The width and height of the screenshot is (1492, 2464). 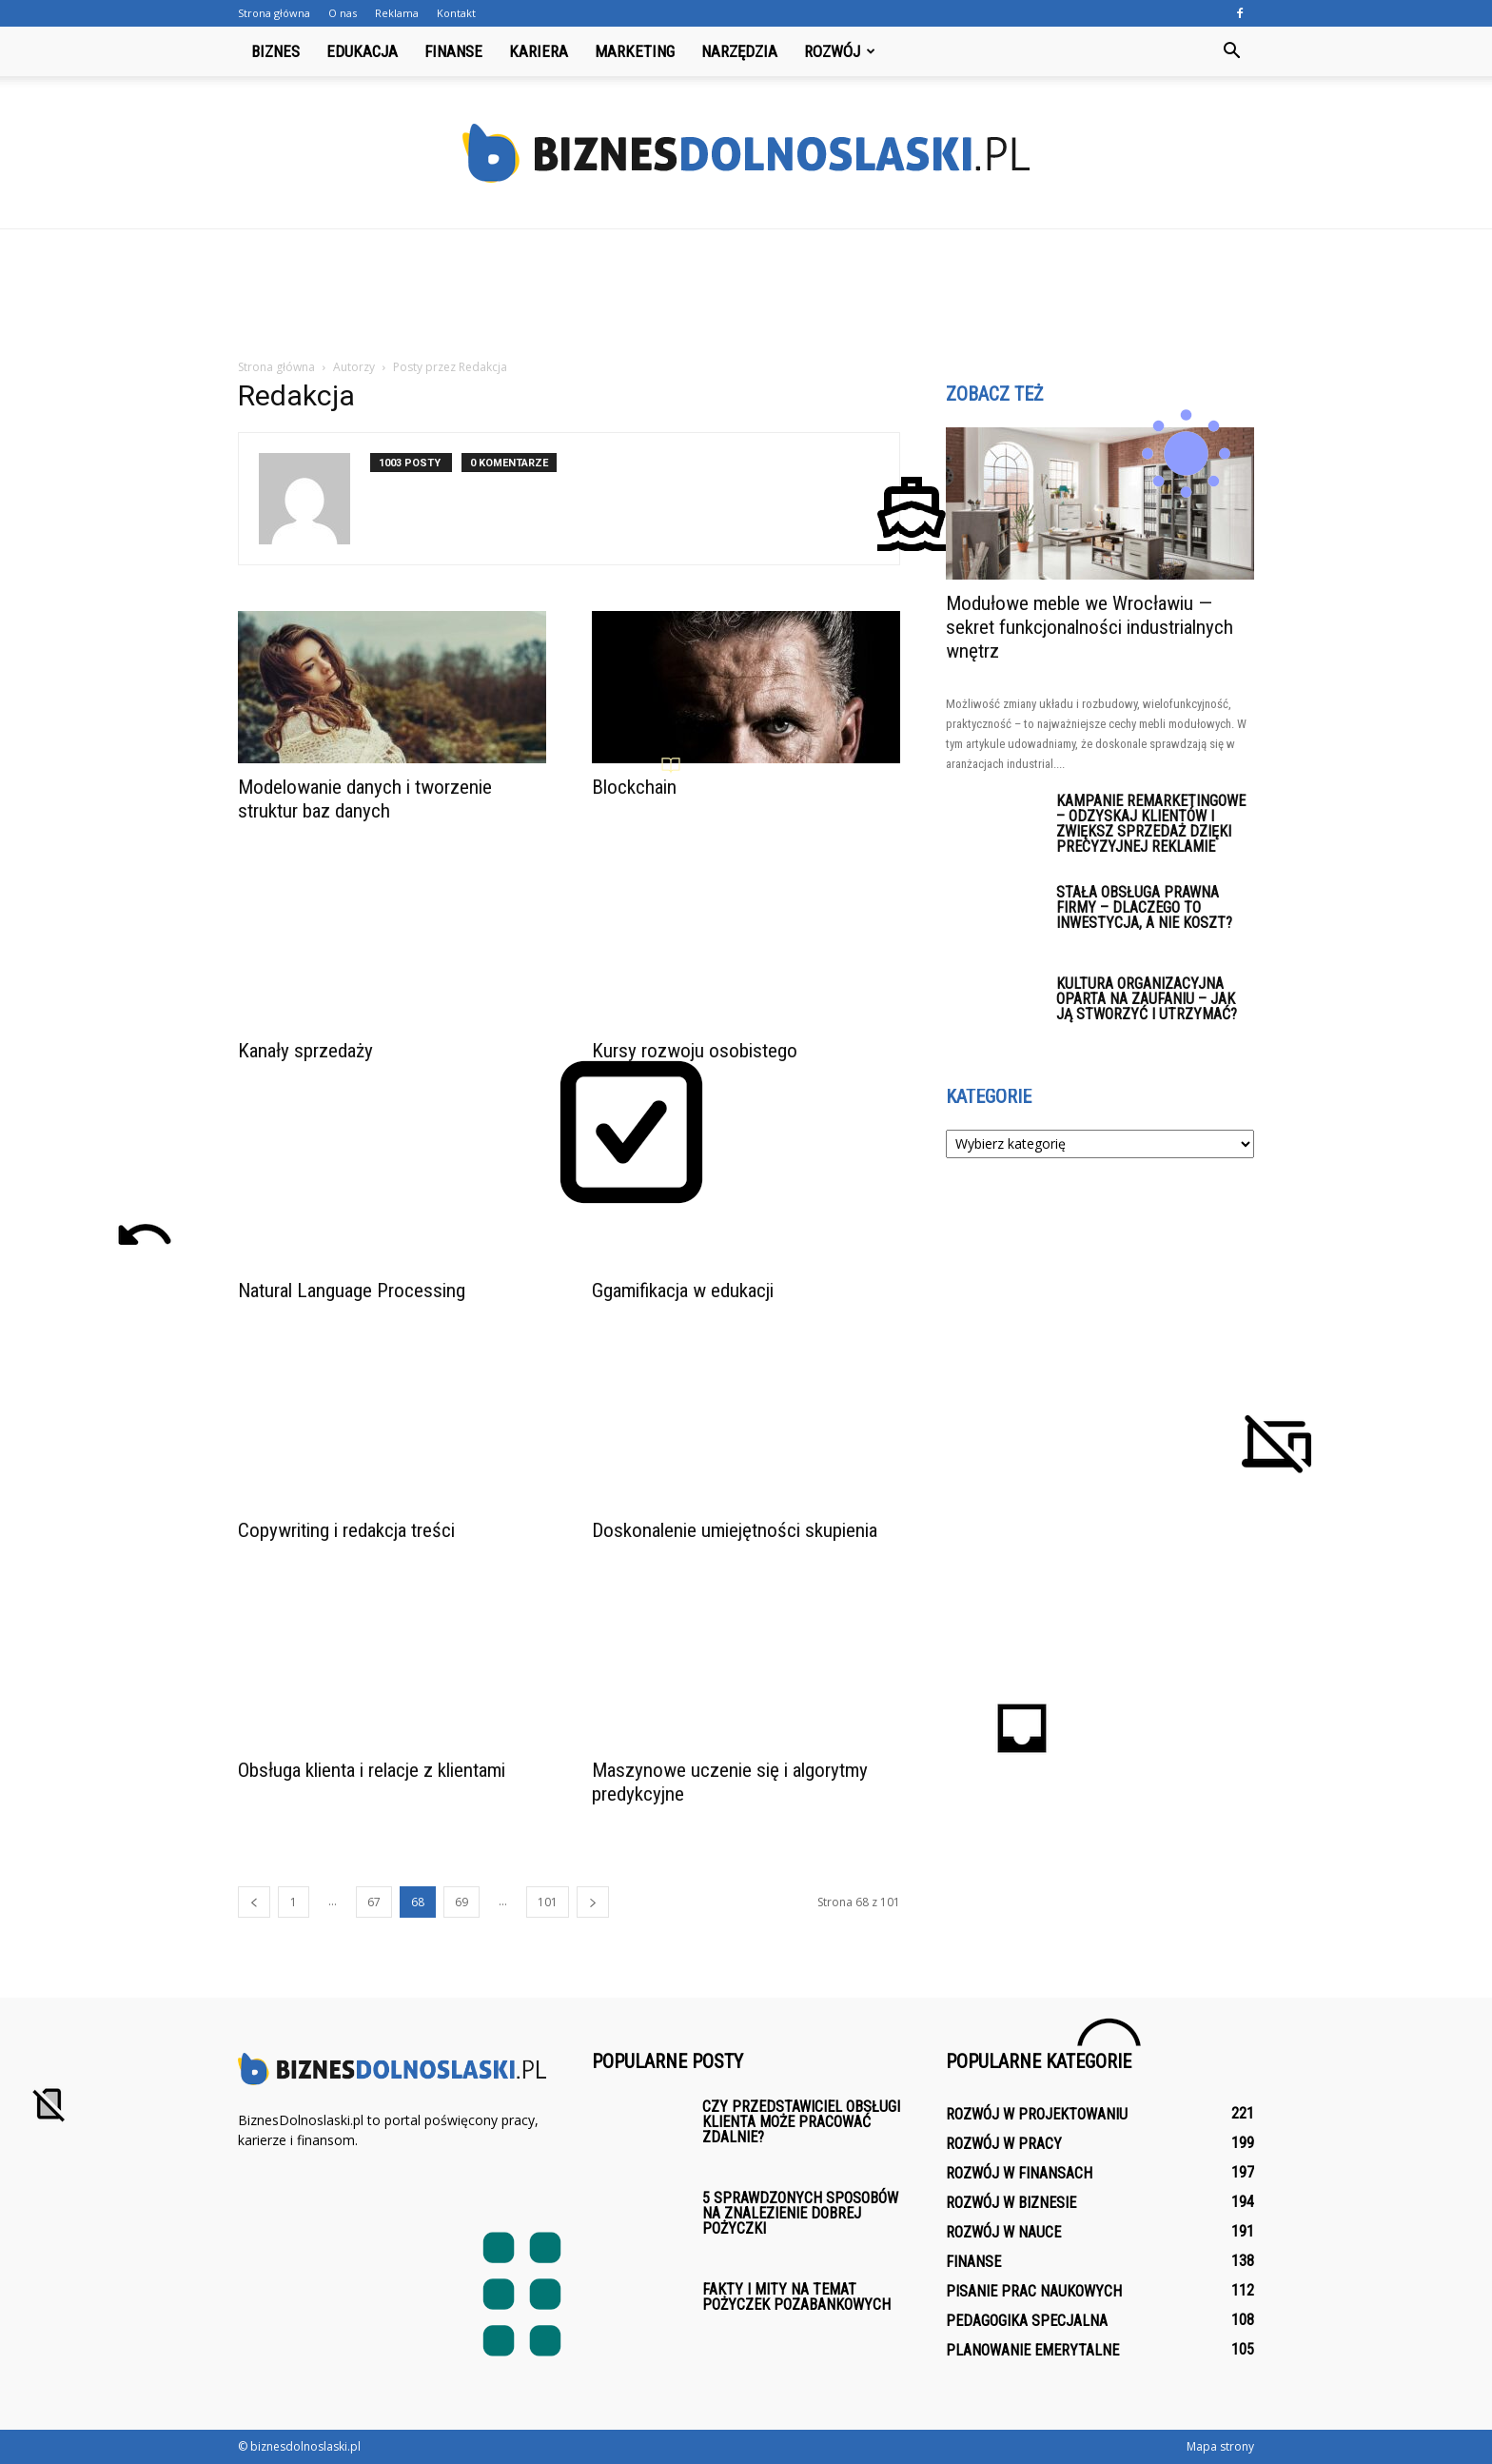 What do you see at coordinates (1022, 1728) in the screenshot?
I see `access your inbox` at bounding box center [1022, 1728].